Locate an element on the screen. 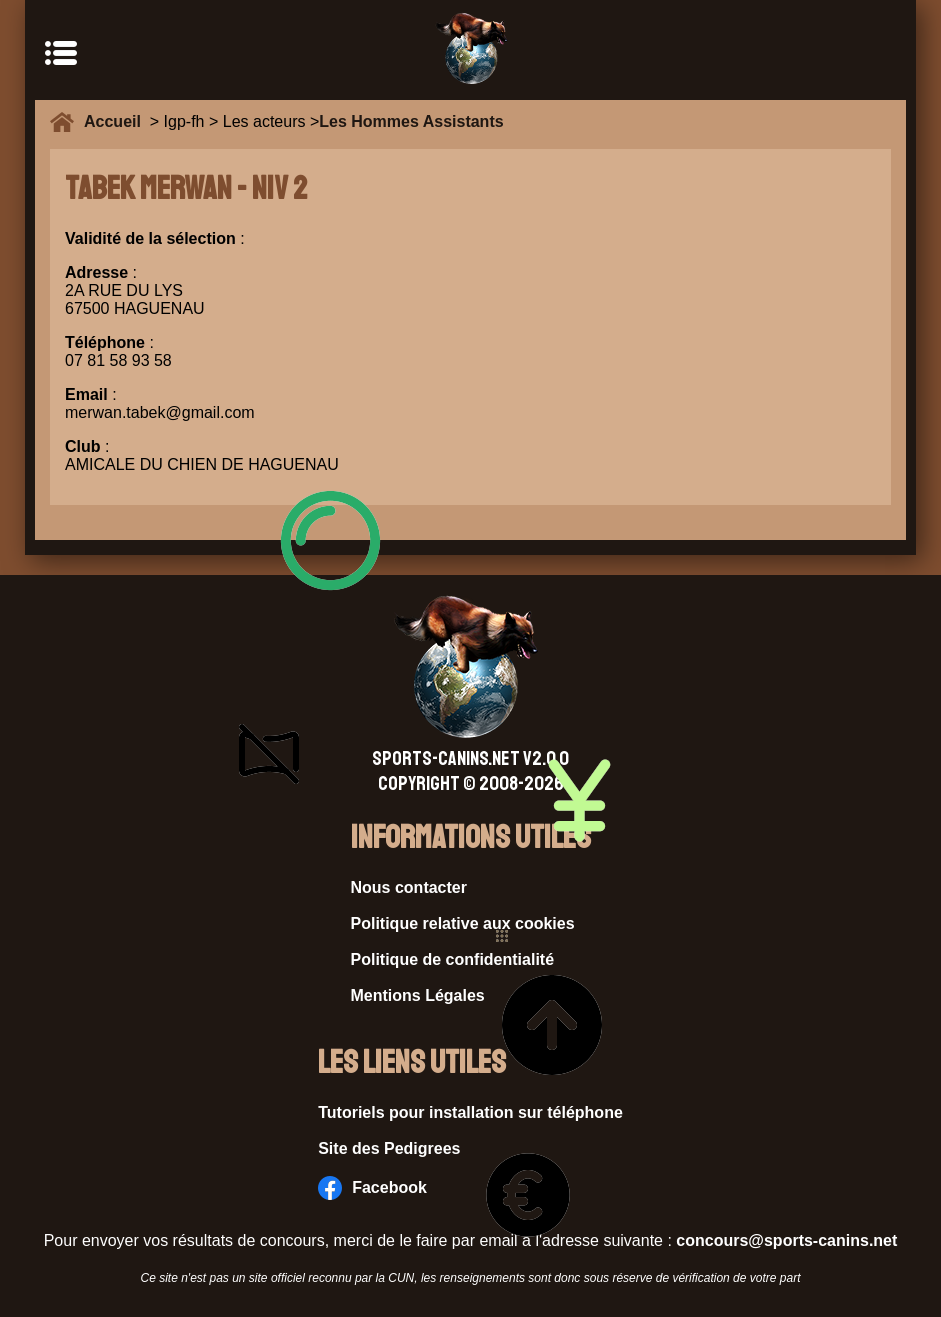 The width and height of the screenshot is (941, 1317). open app drawer or launcher is located at coordinates (502, 936).